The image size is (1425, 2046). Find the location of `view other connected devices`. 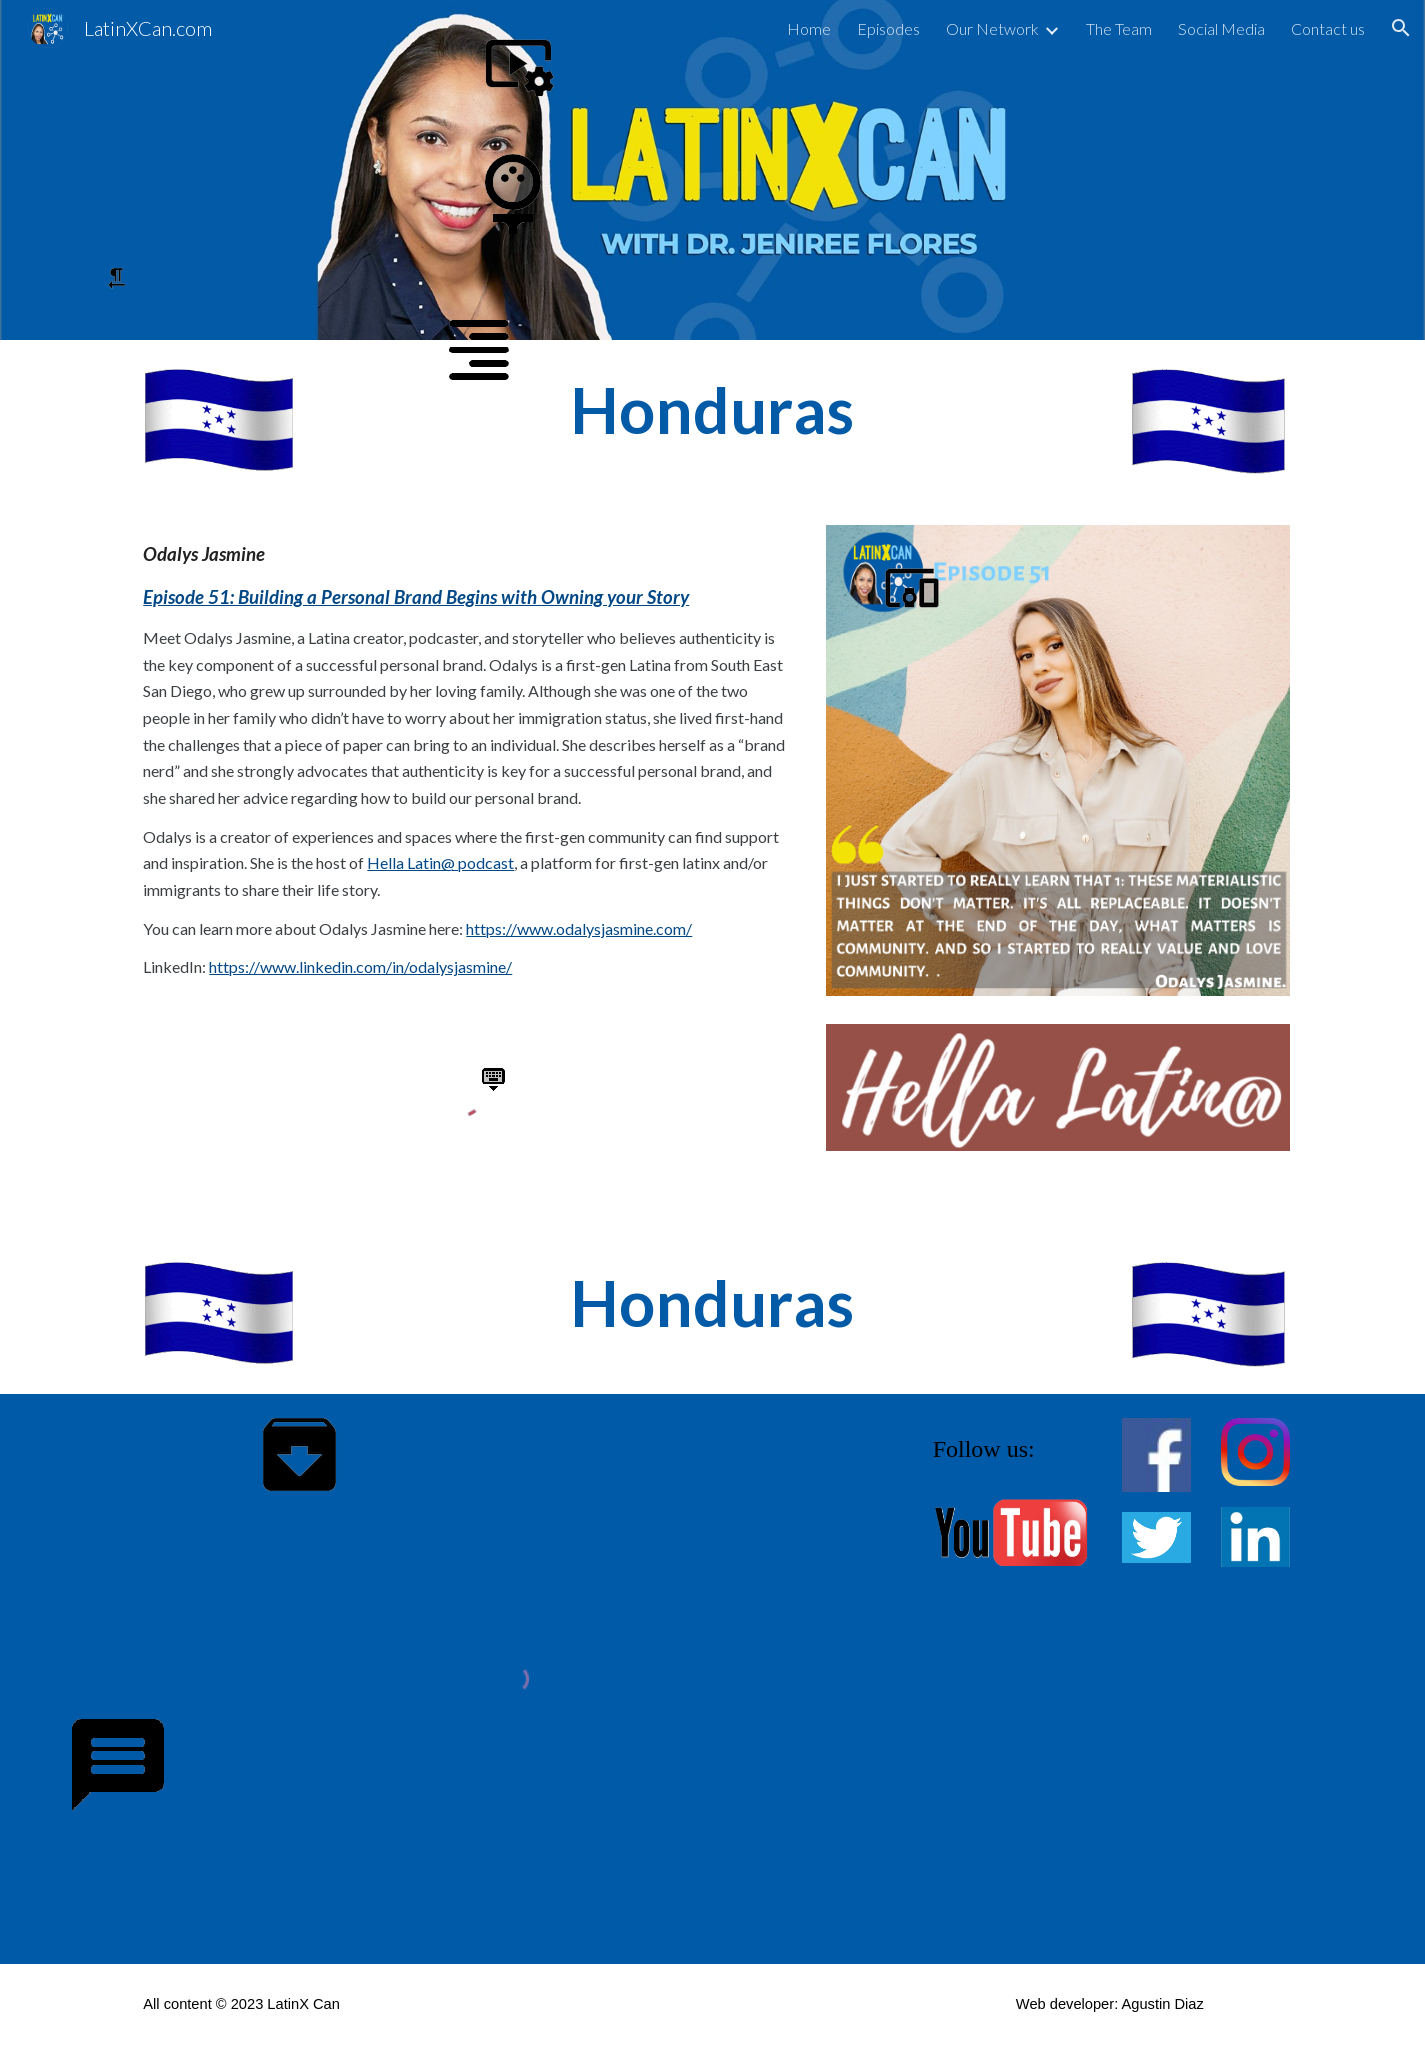

view other connected devices is located at coordinates (912, 588).